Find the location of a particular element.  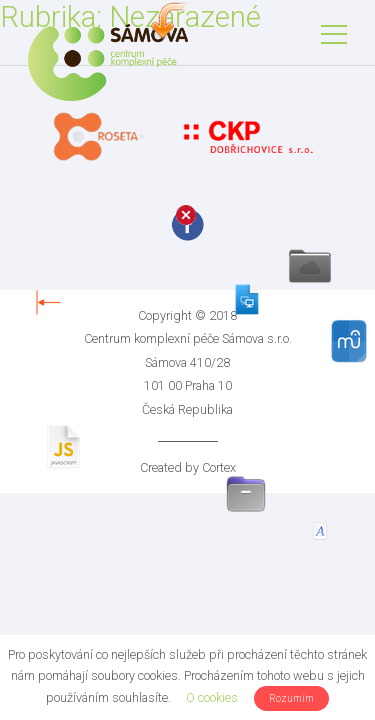

close or exit the application is located at coordinates (186, 215).